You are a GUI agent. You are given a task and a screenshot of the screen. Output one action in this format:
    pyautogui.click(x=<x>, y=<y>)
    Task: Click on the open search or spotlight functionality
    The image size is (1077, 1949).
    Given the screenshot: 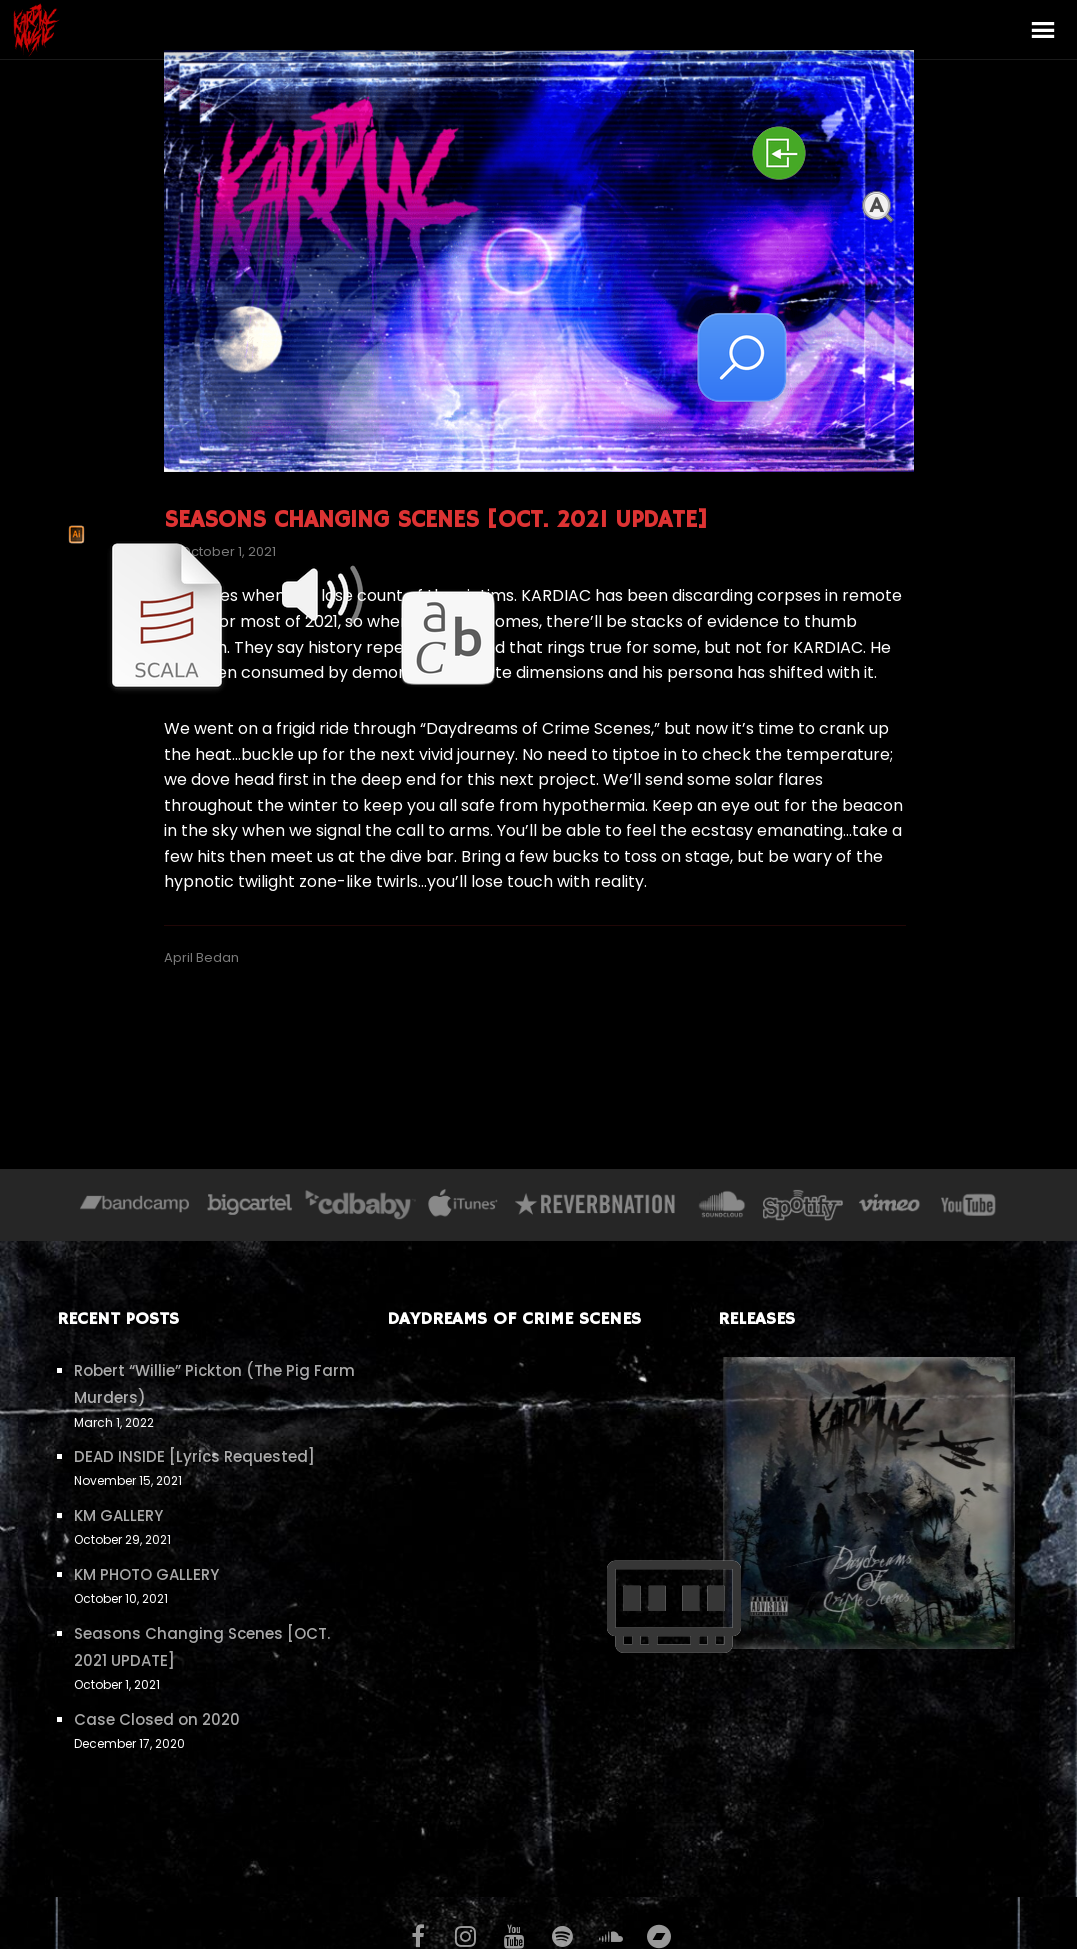 What is the action you would take?
    pyautogui.click(x=742, y=359)
    